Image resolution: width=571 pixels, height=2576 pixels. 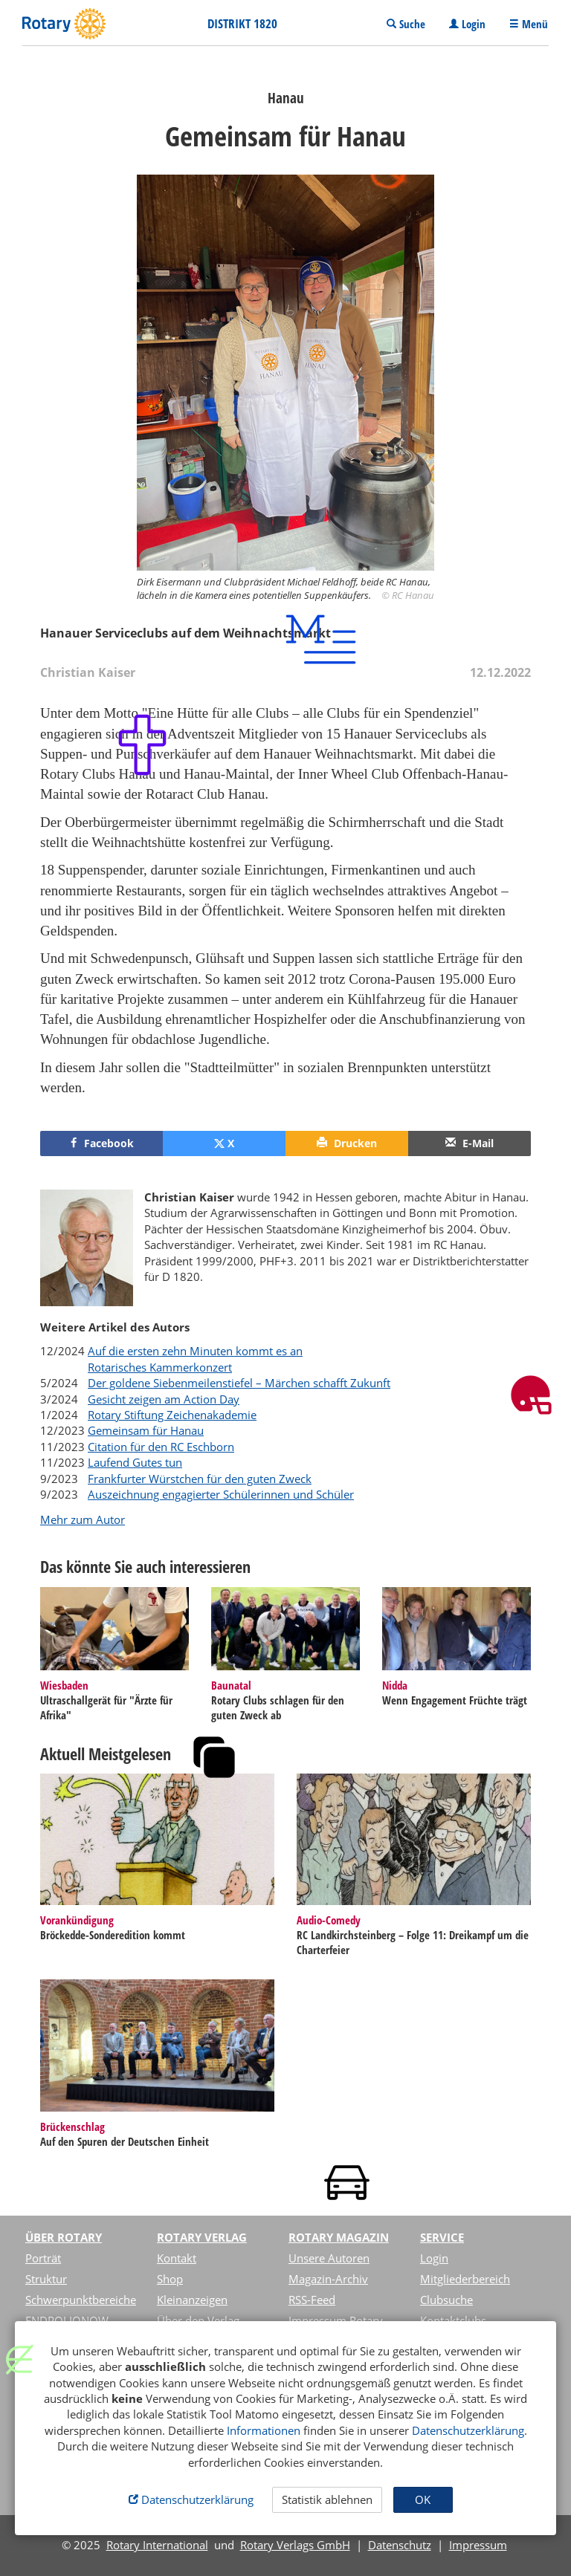 I want to click on access vehicle or car-related features, so click(x=346, y=2183).